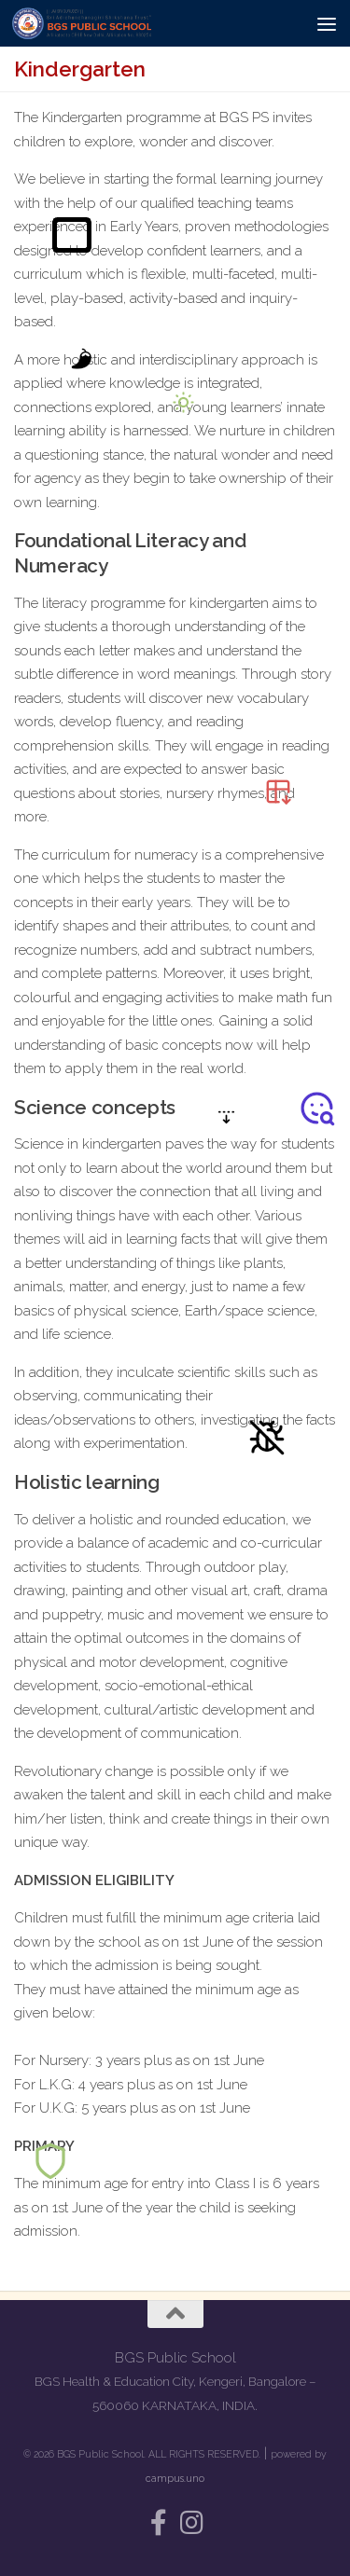  What do you see at coordinates (226, 1116) in the screenshot?
I see `expand collapsed content below` at bounding box center [226, 1116].